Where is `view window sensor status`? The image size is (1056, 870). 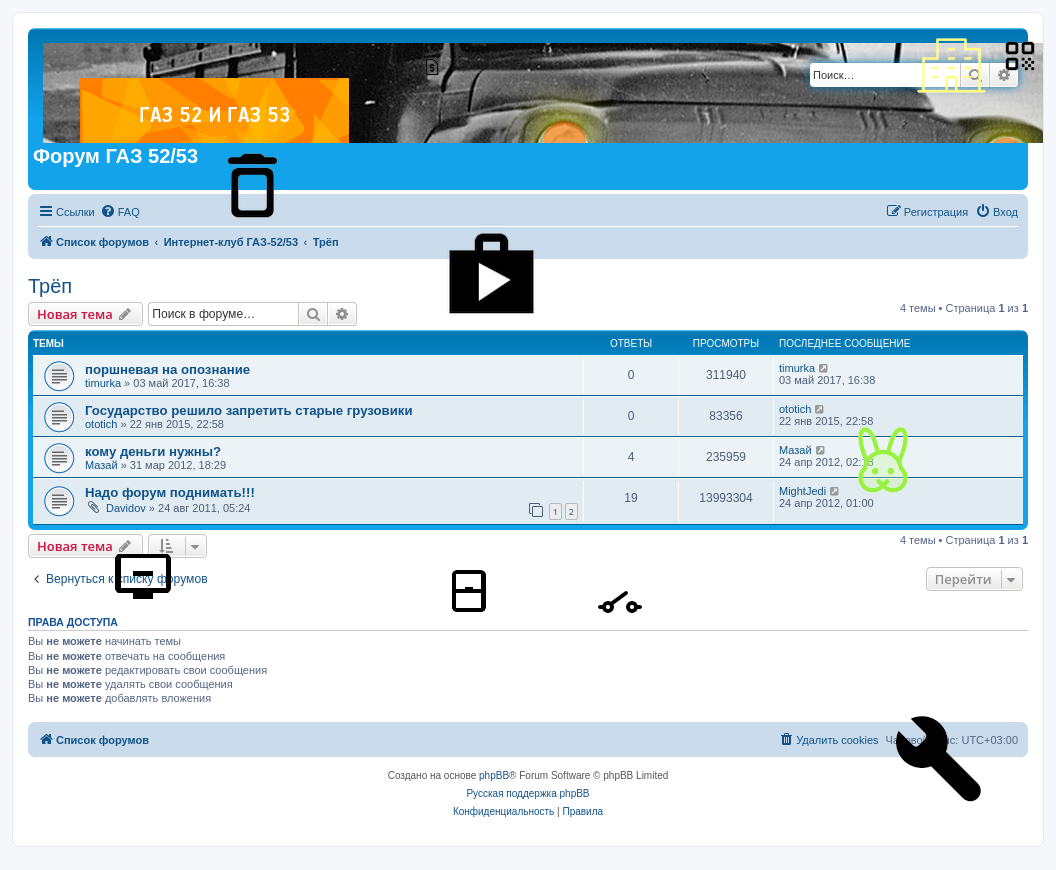
view window sensor status is located at coordinates (469, 591).